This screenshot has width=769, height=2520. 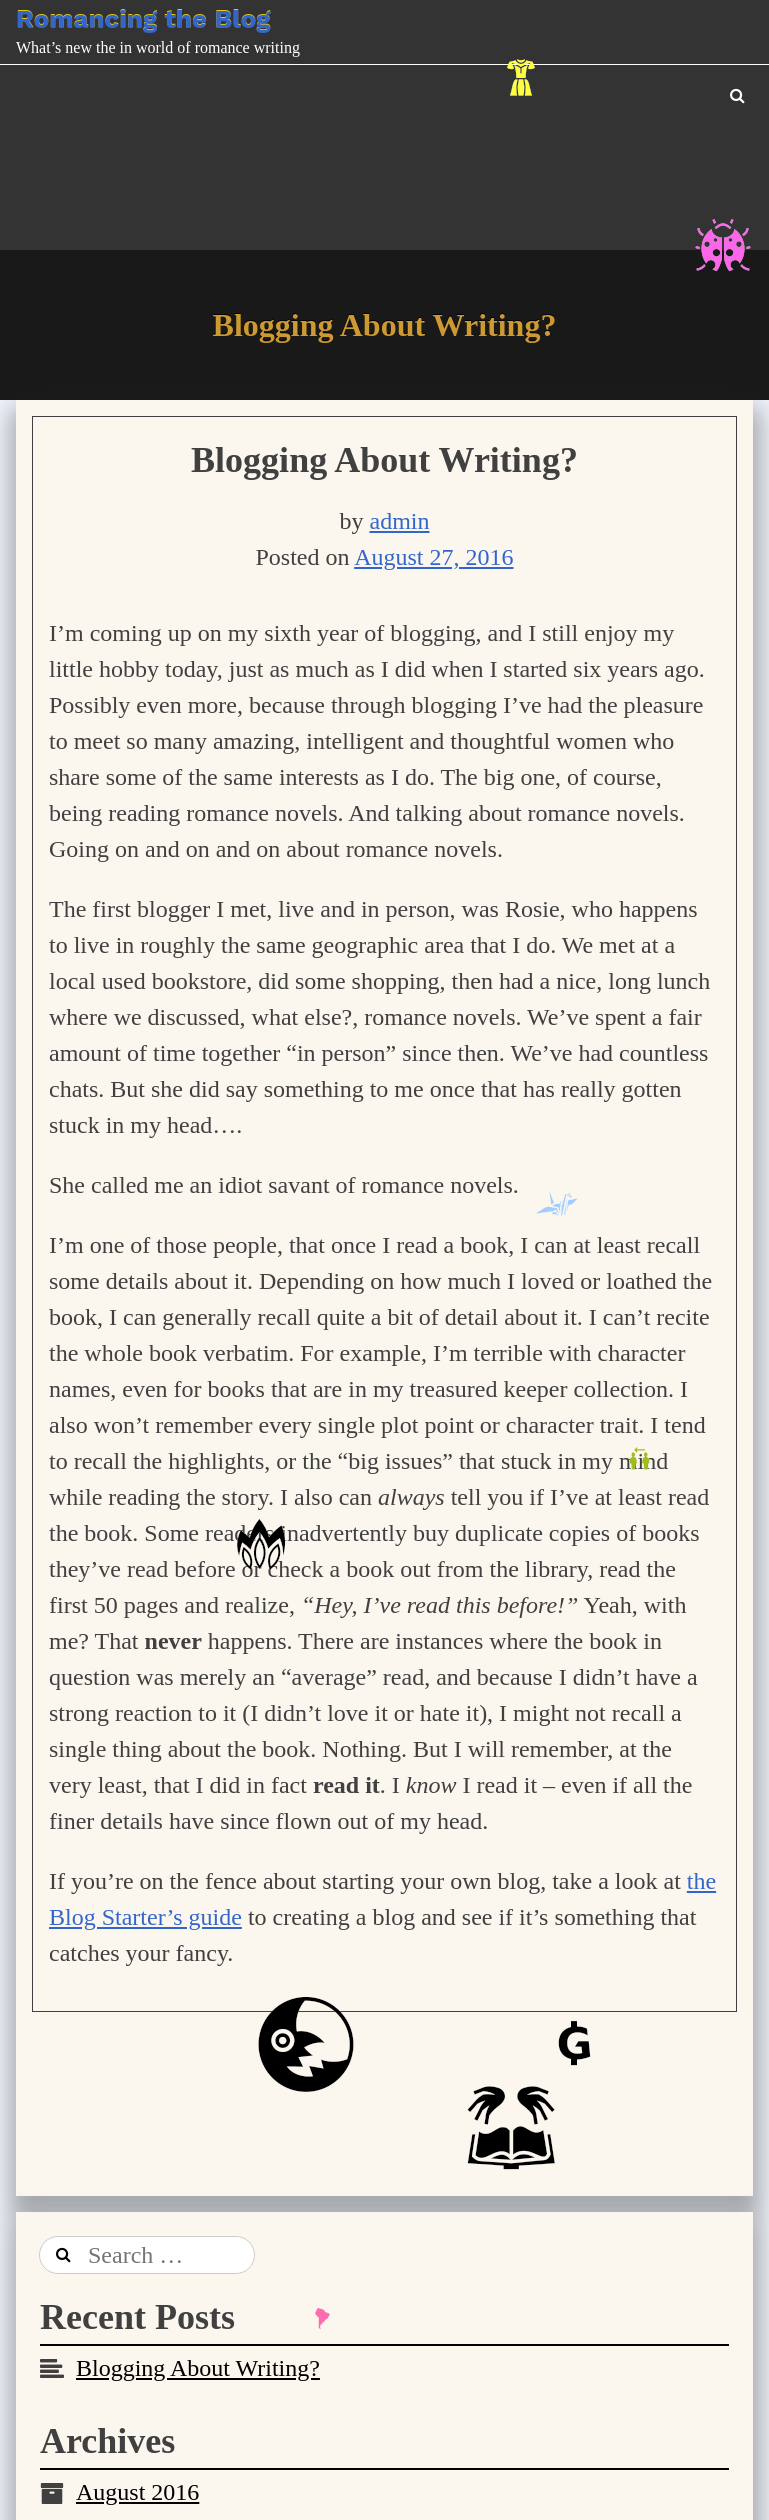 I want to click on origami or paper crafting feature, so click(x=556, y=1203).